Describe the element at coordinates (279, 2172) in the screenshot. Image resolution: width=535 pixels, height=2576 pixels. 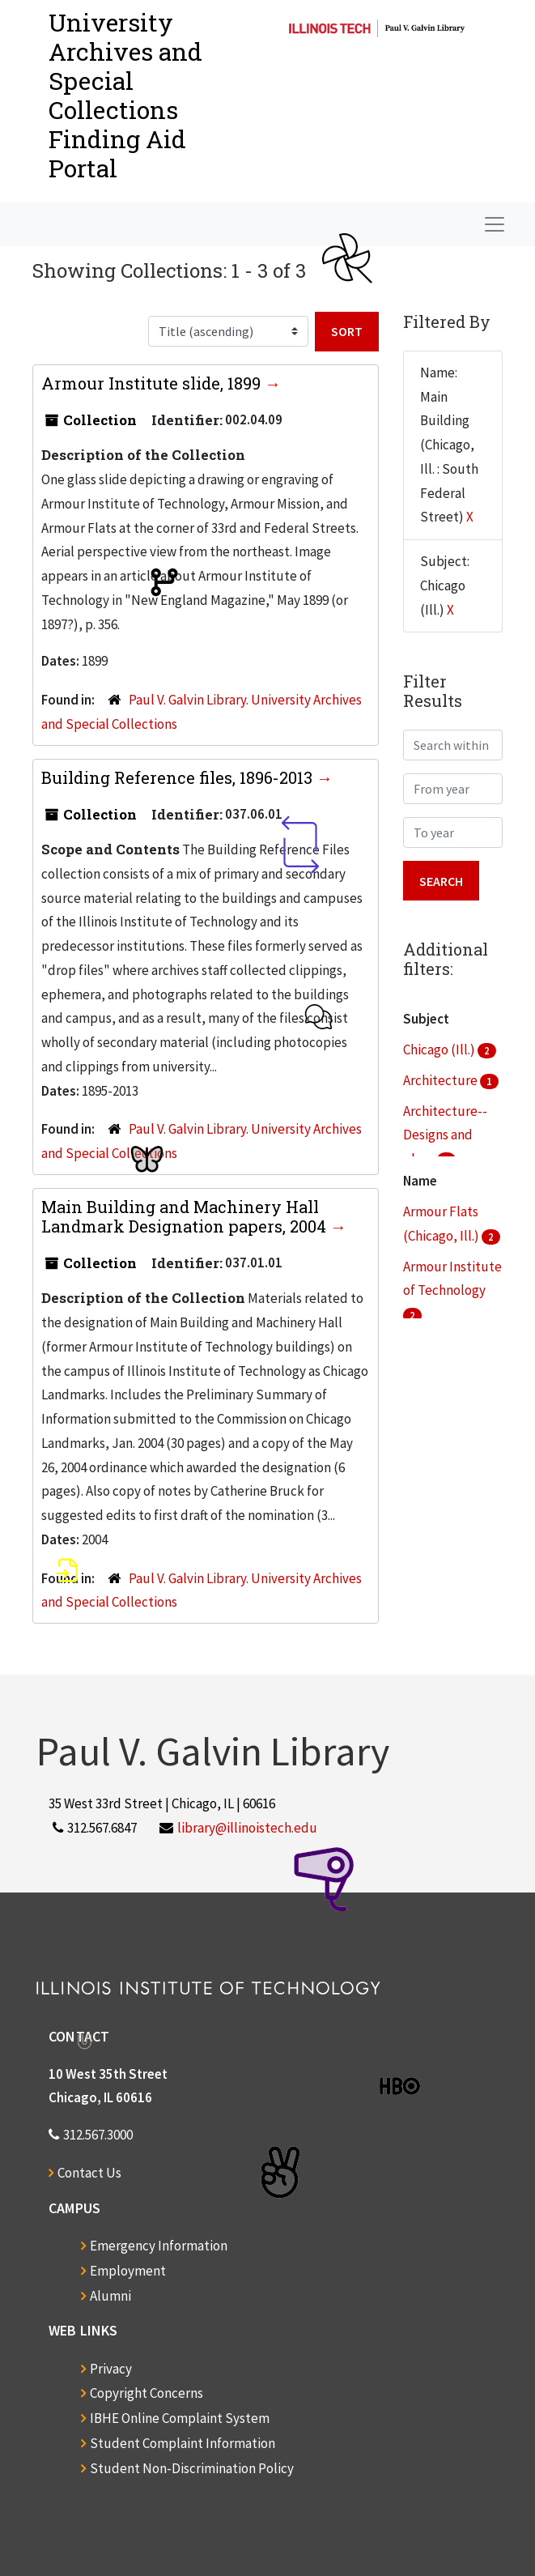
I see `peace sign gesture or emoji reaction` at that location.